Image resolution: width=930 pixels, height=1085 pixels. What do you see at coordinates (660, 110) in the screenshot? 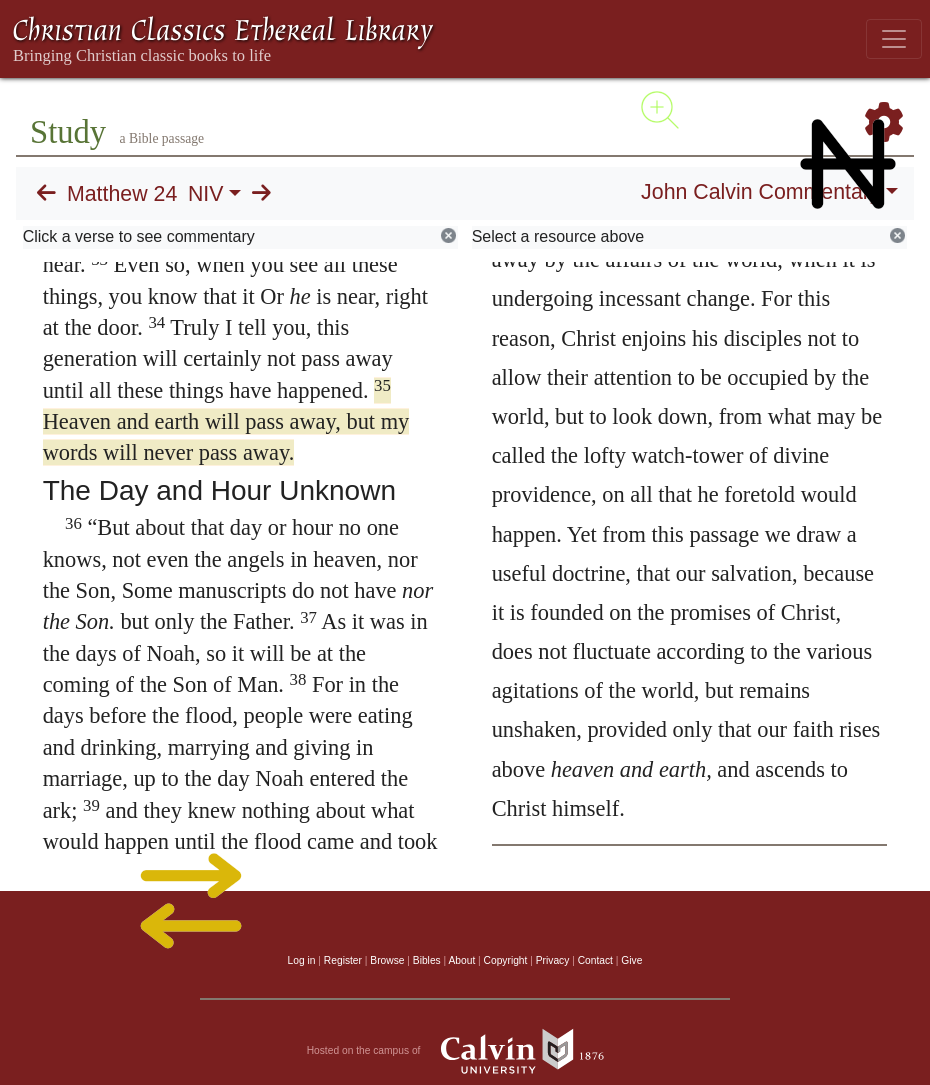
I see `zoom in on content` at bounding box center [660, 110].